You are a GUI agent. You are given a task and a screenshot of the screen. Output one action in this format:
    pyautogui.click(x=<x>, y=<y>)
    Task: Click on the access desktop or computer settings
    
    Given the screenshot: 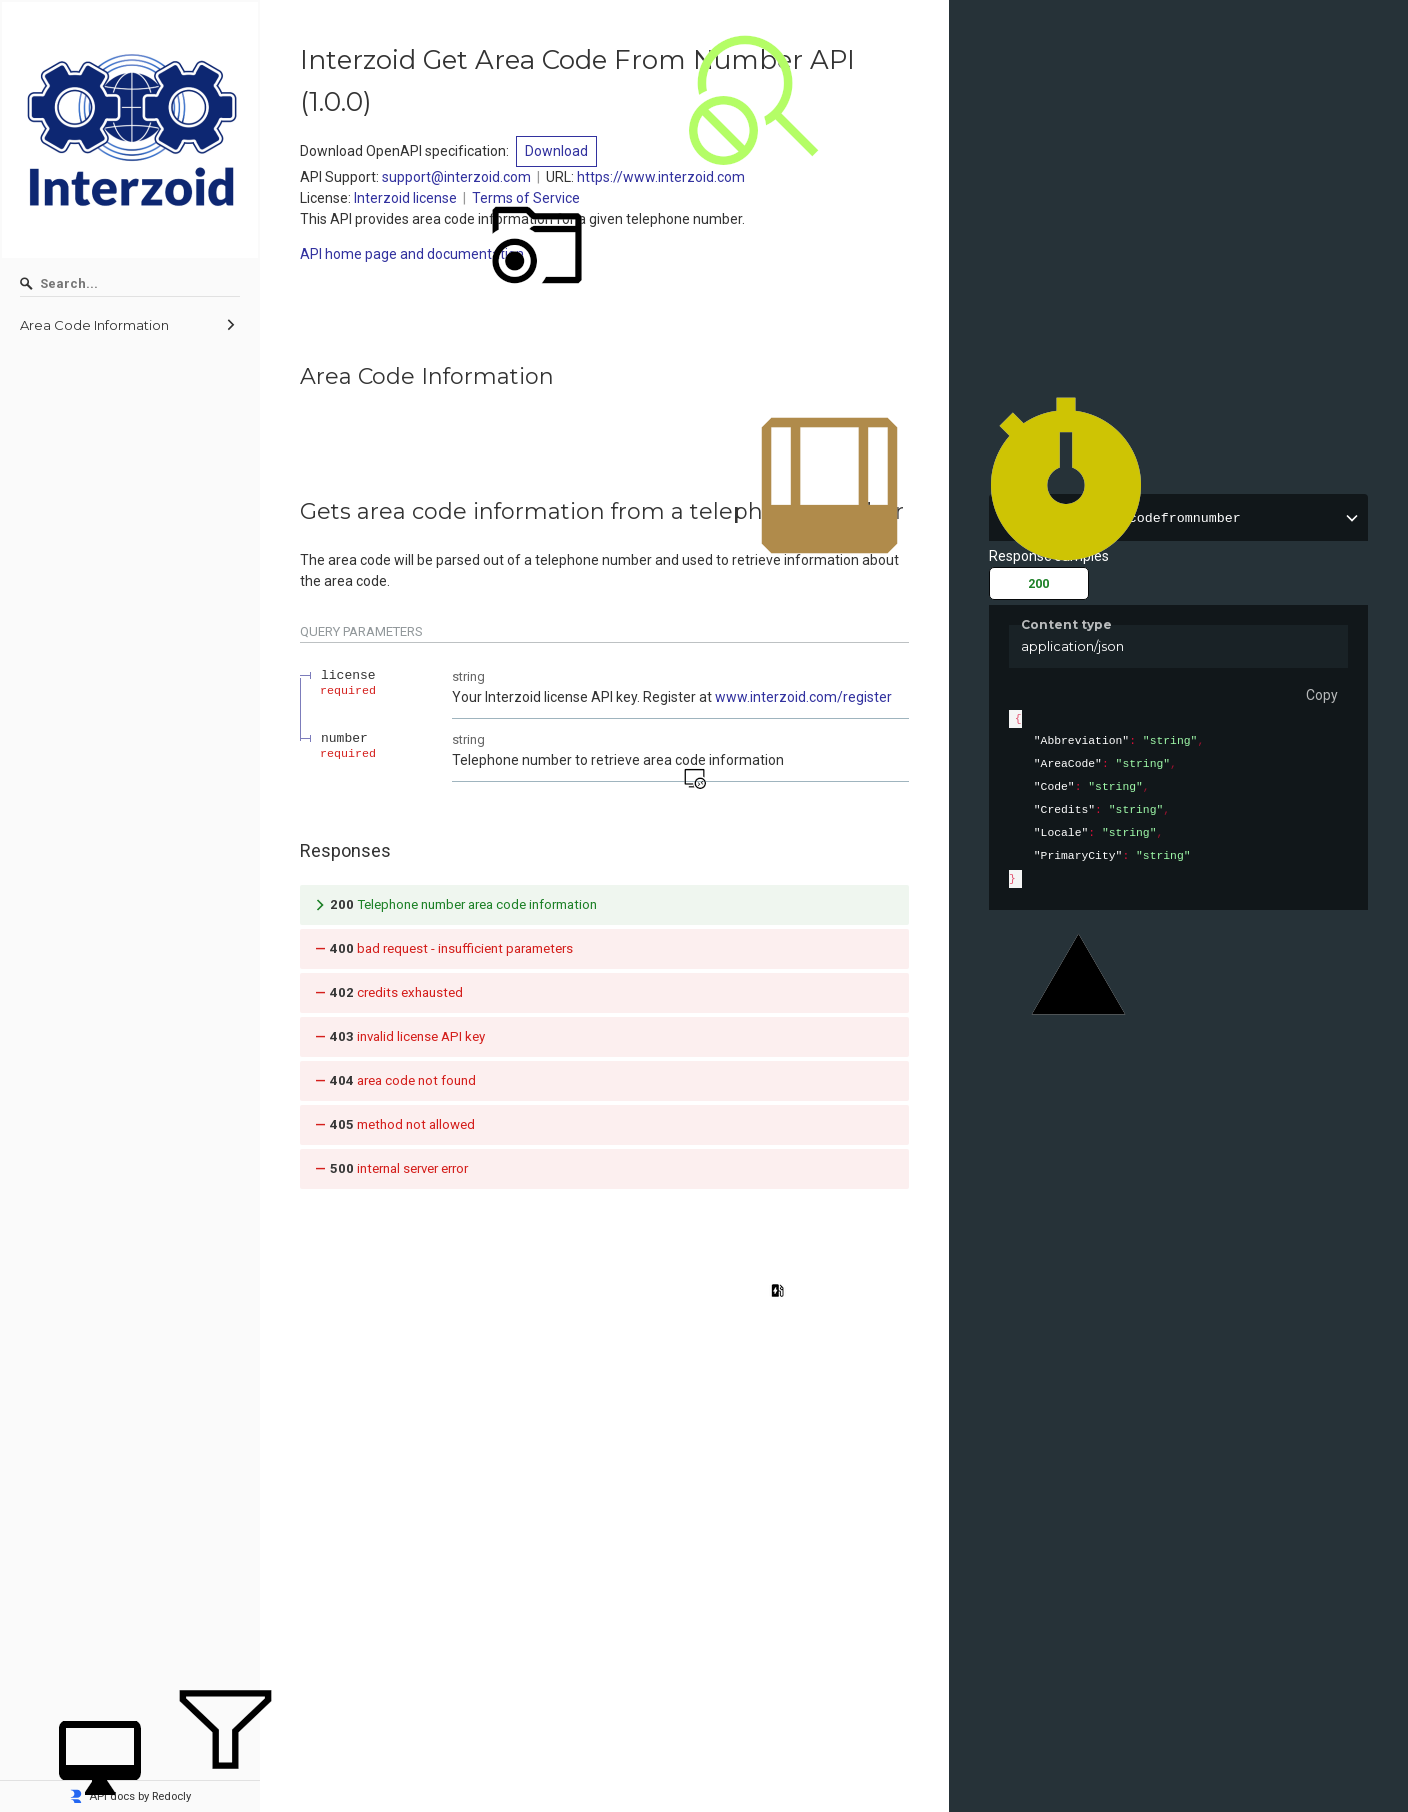 What is the action you would take?
    pyautogui.click(x=100, y=1758)
    